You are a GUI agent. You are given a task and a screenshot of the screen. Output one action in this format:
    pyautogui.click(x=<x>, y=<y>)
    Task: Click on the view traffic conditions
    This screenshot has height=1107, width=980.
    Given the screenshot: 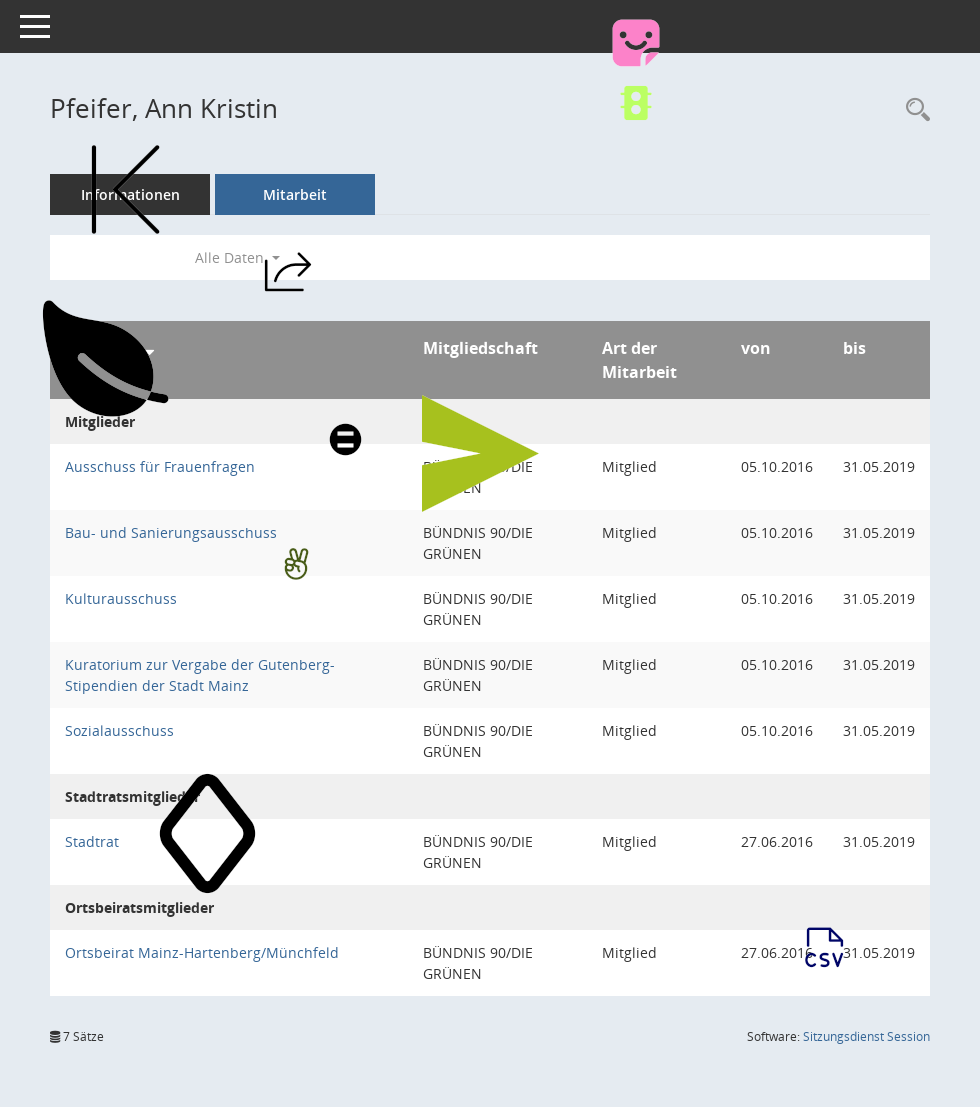 What is the action you would take?
    pyautogui.click(x=636, y=103)
    